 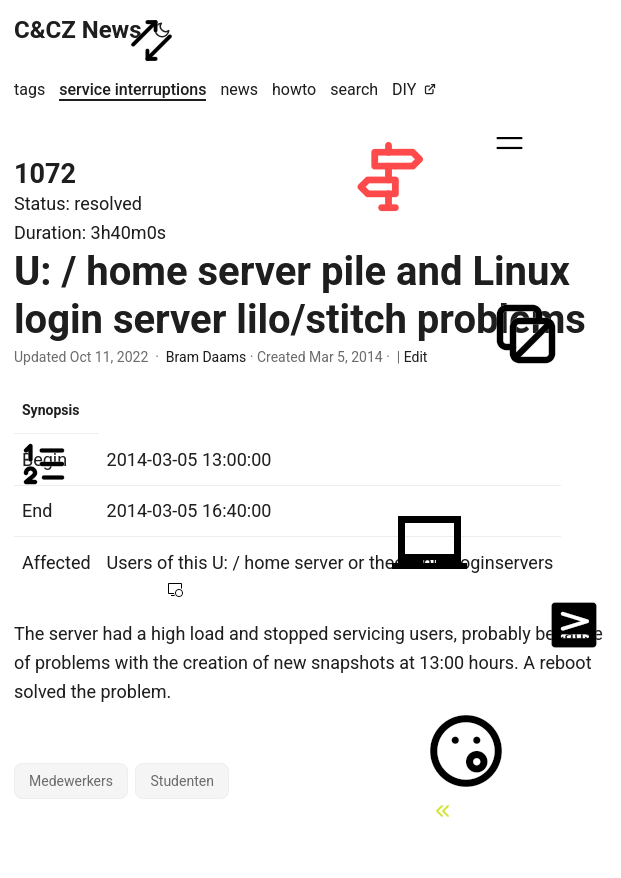 What do you see at coordinates (443, 811) in the screenshot?
I see `skip to previous item or beginning` at bounding box center [443, 811].